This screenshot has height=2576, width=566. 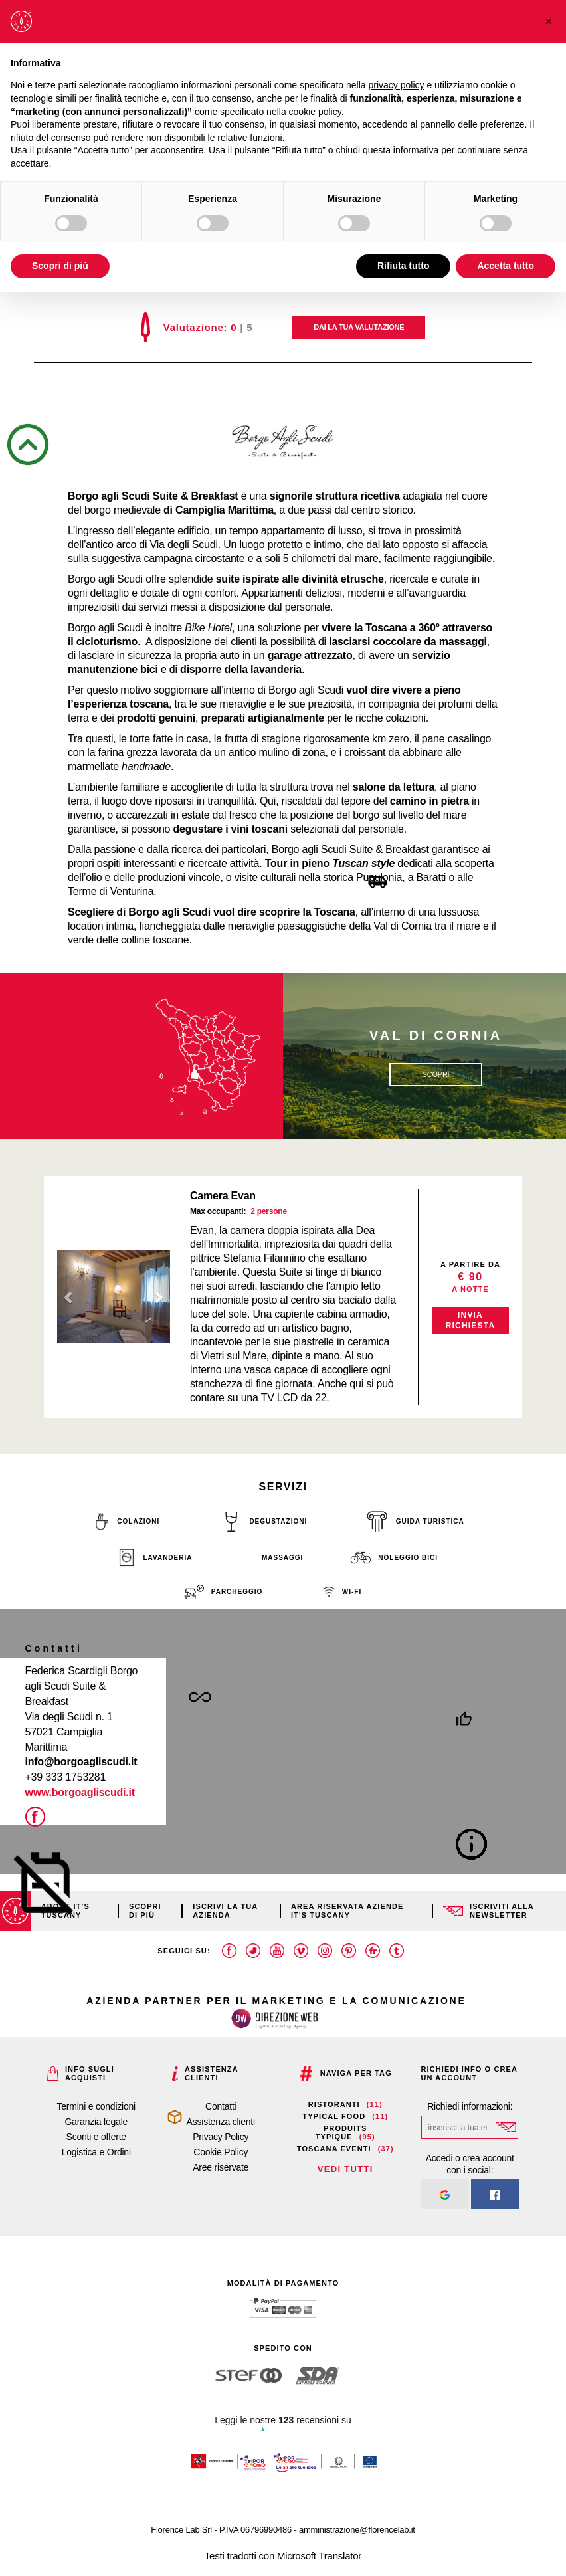 I want to click on access airport shuttle services, so click(x=377, y=882).